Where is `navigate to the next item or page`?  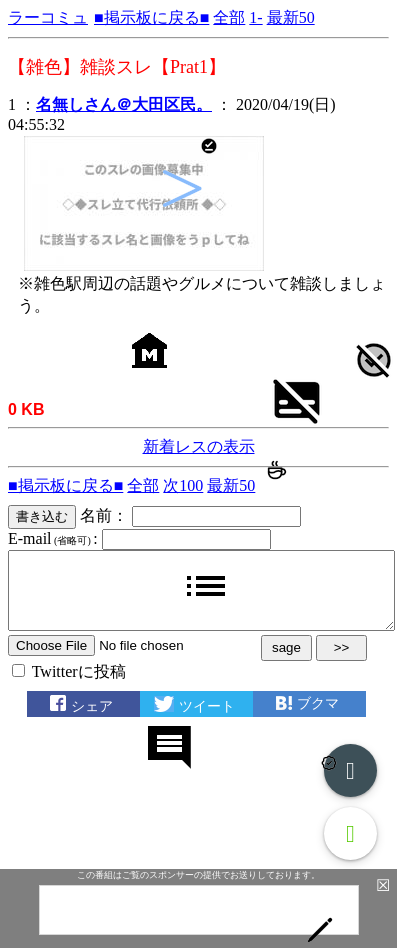
navigate to the next item or page is located at coordinates (179, 188).